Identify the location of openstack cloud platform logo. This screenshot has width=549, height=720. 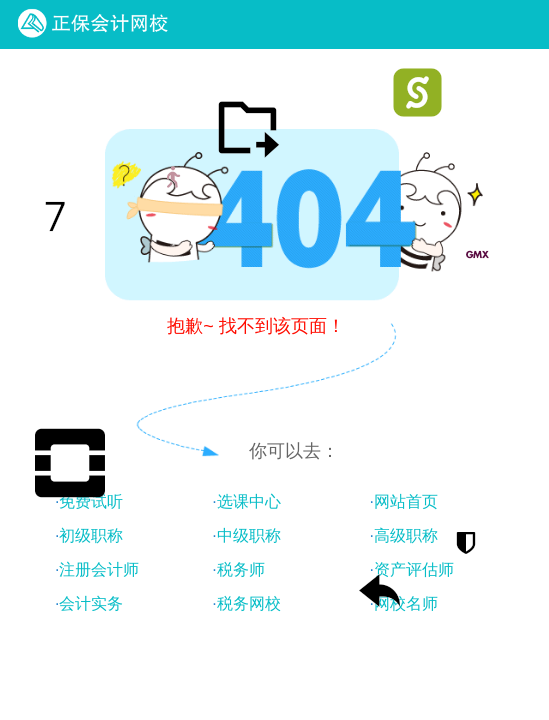
(70, 463).